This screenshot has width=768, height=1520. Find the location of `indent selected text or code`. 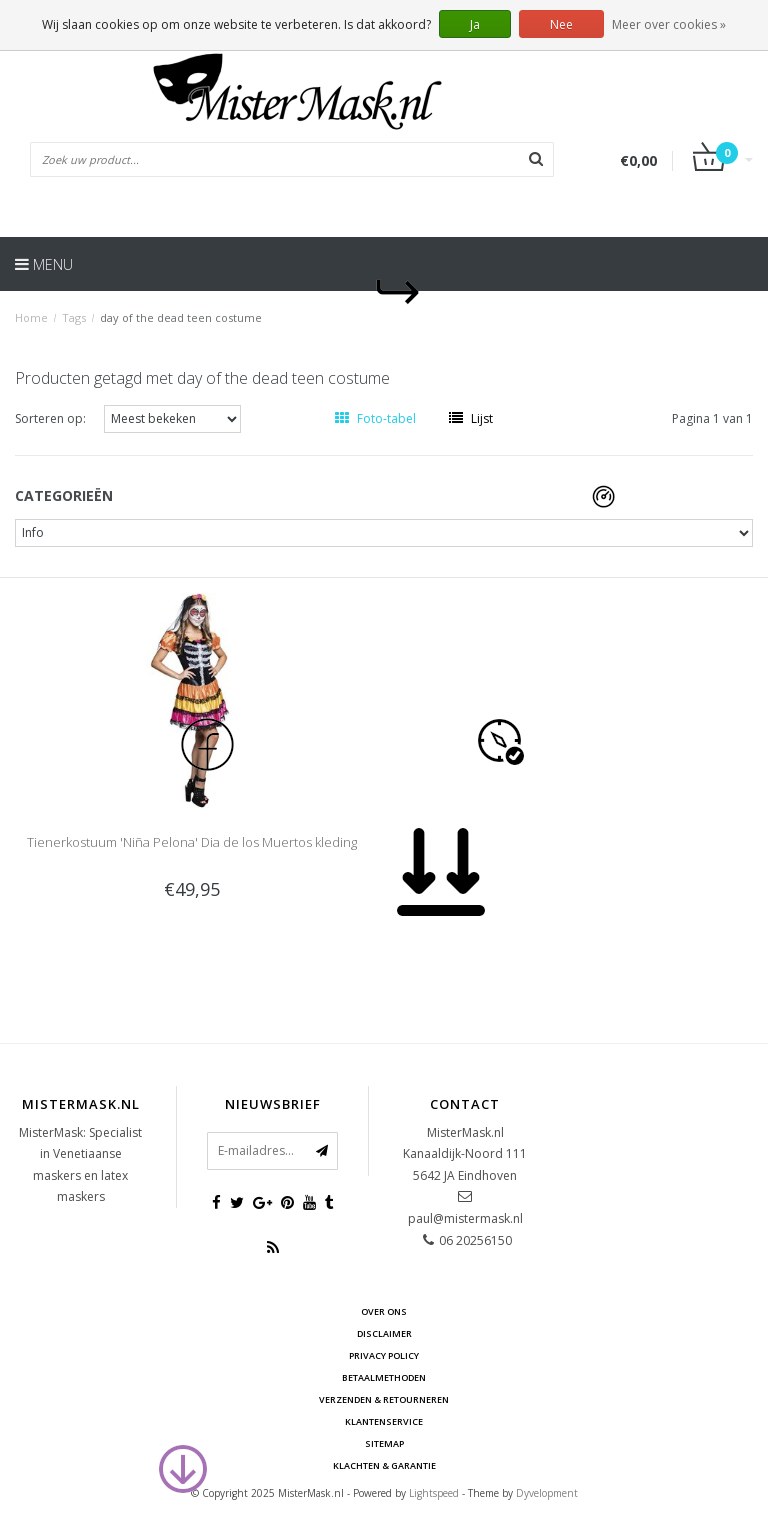

indent selected text or code is located at coordinates (397, 292).